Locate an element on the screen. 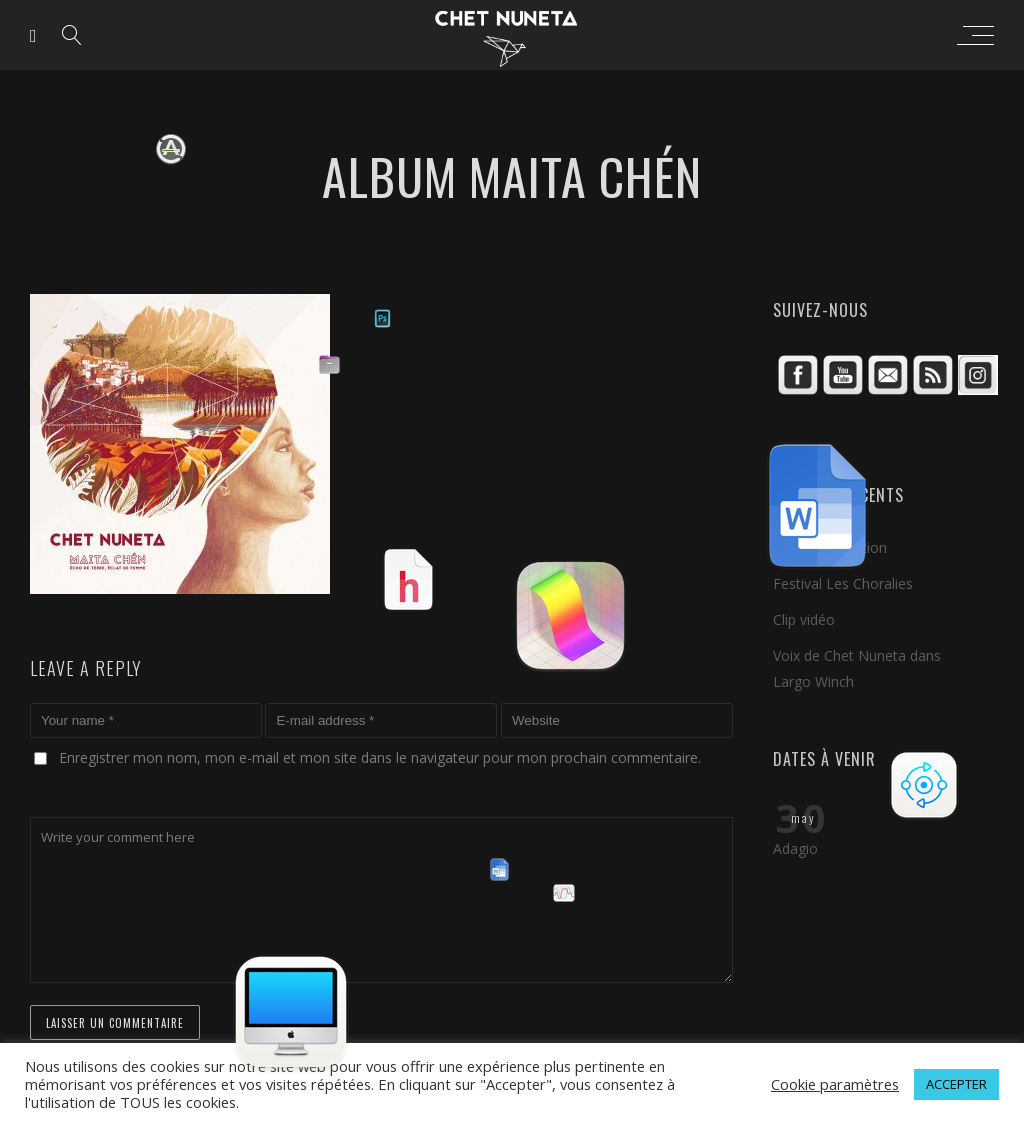  open variety wallpaper changer app is located at coordinates (291, 1012).